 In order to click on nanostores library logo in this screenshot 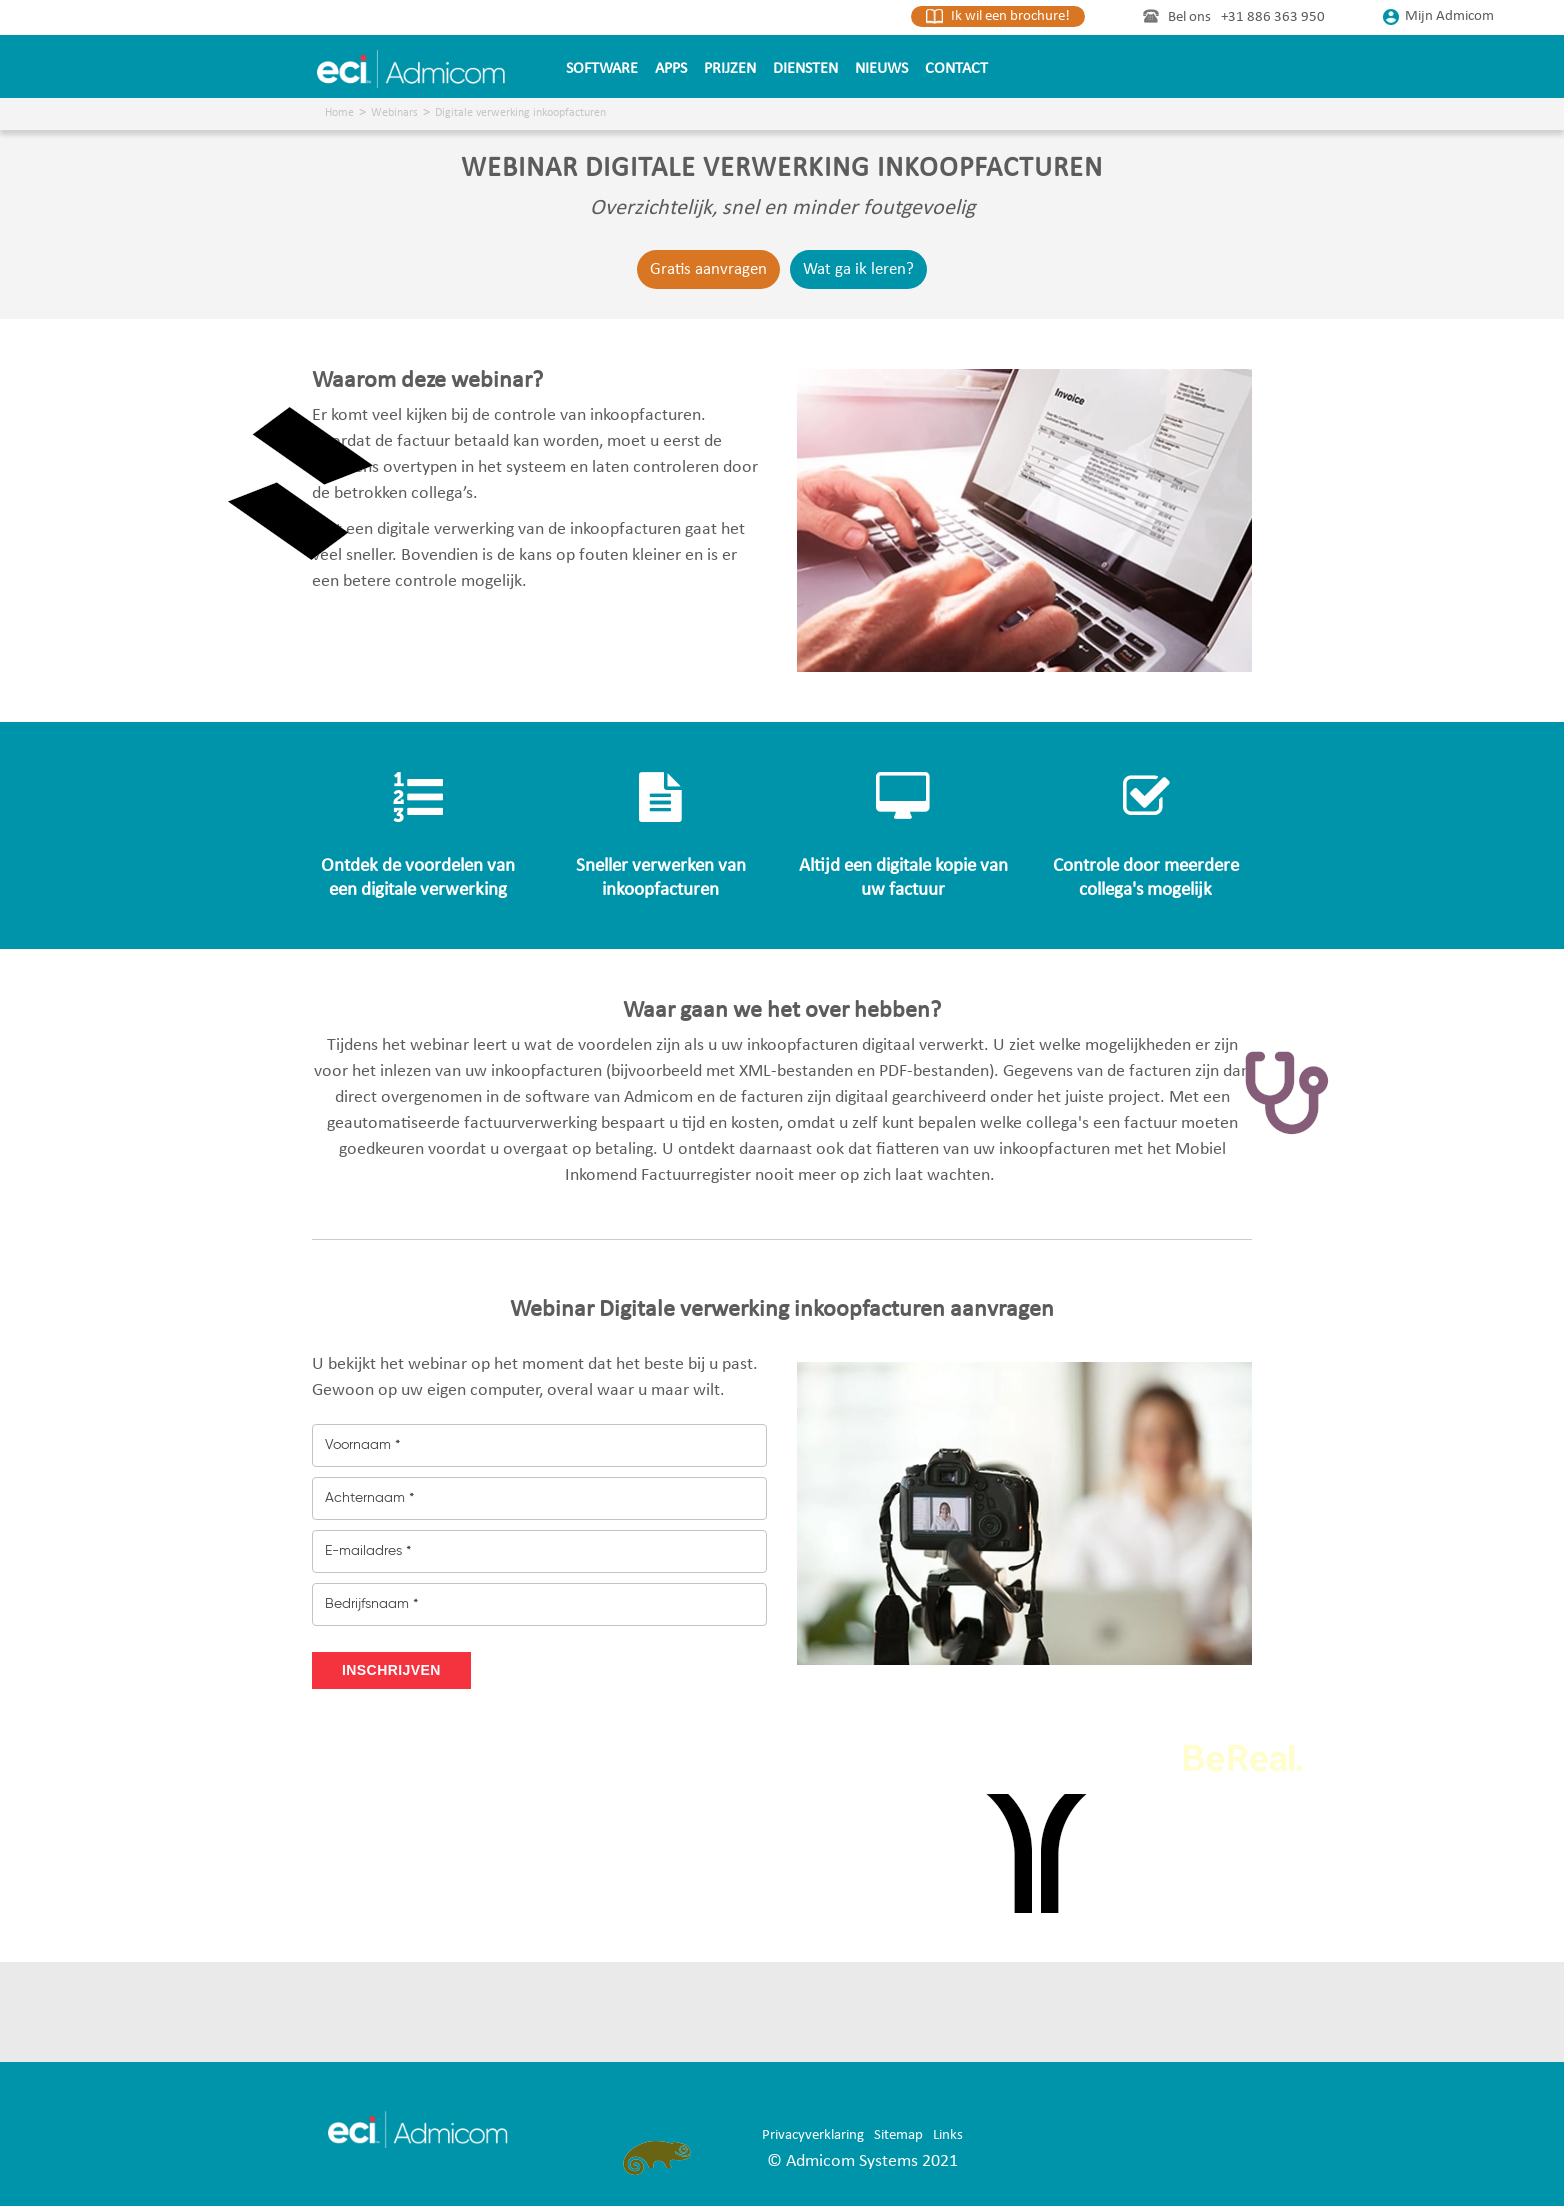, I will do `click(300, 483)`.